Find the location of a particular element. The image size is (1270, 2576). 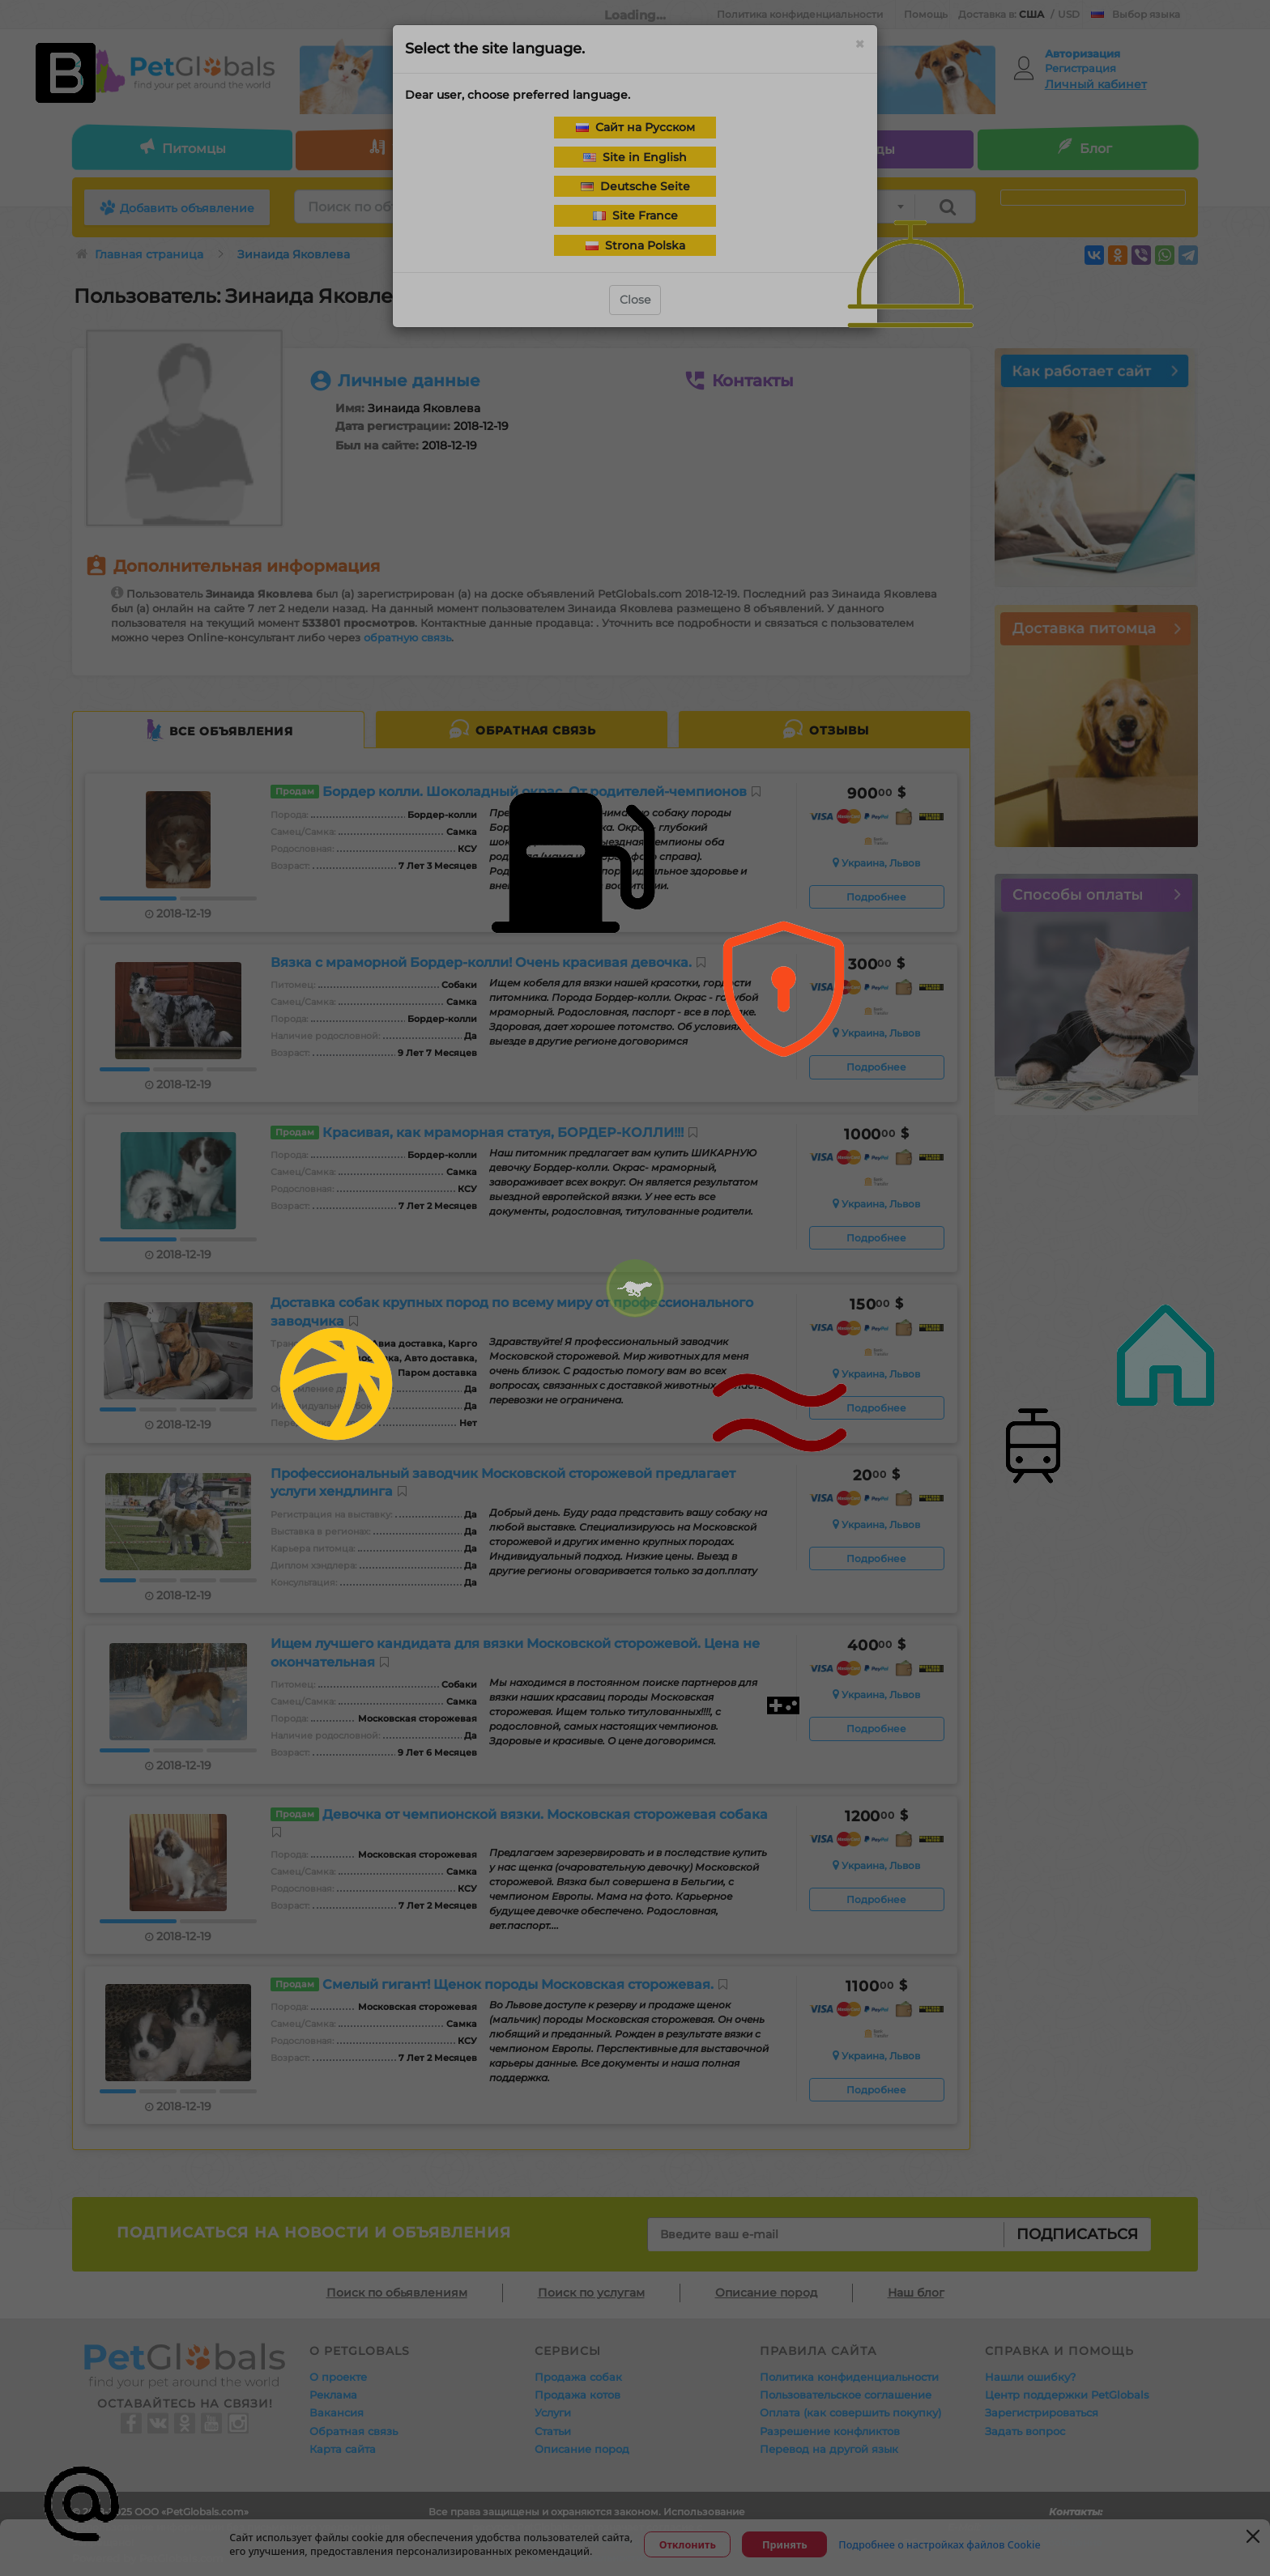

access games or entertainment section is located at coordinates (336, 1384).